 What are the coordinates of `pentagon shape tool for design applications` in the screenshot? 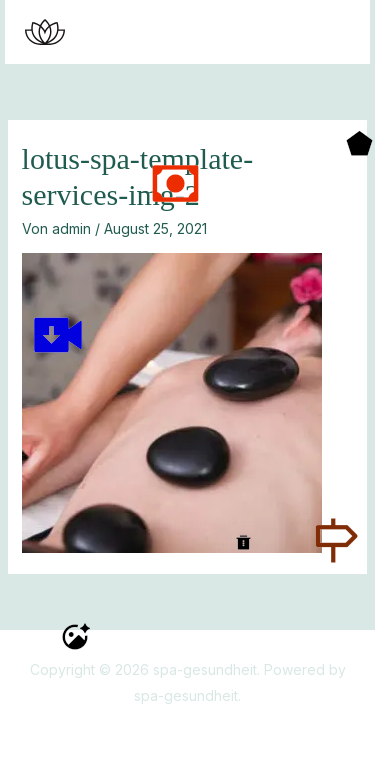 It's located at (359, 144).